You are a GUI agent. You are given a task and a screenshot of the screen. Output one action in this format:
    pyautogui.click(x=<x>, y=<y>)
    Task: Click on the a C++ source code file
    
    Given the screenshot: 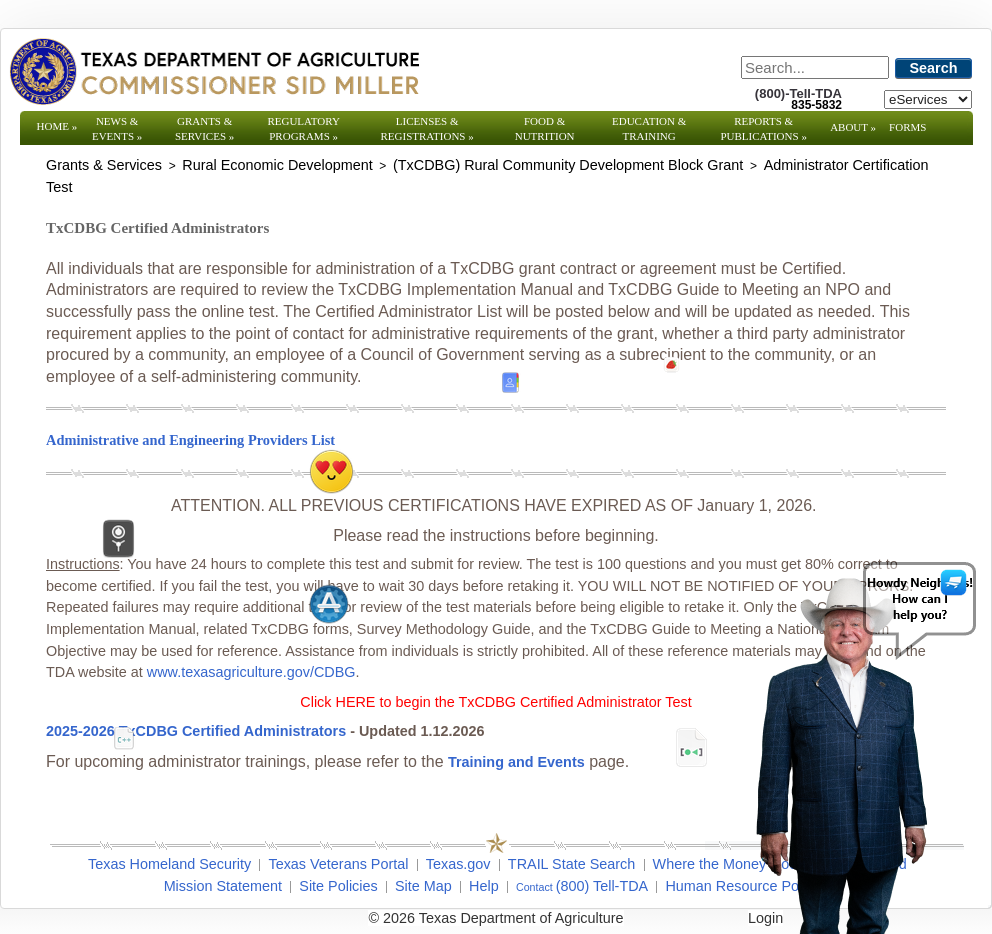 What is the action you would take?
    pyautogui.click(x=124, y=738)
    